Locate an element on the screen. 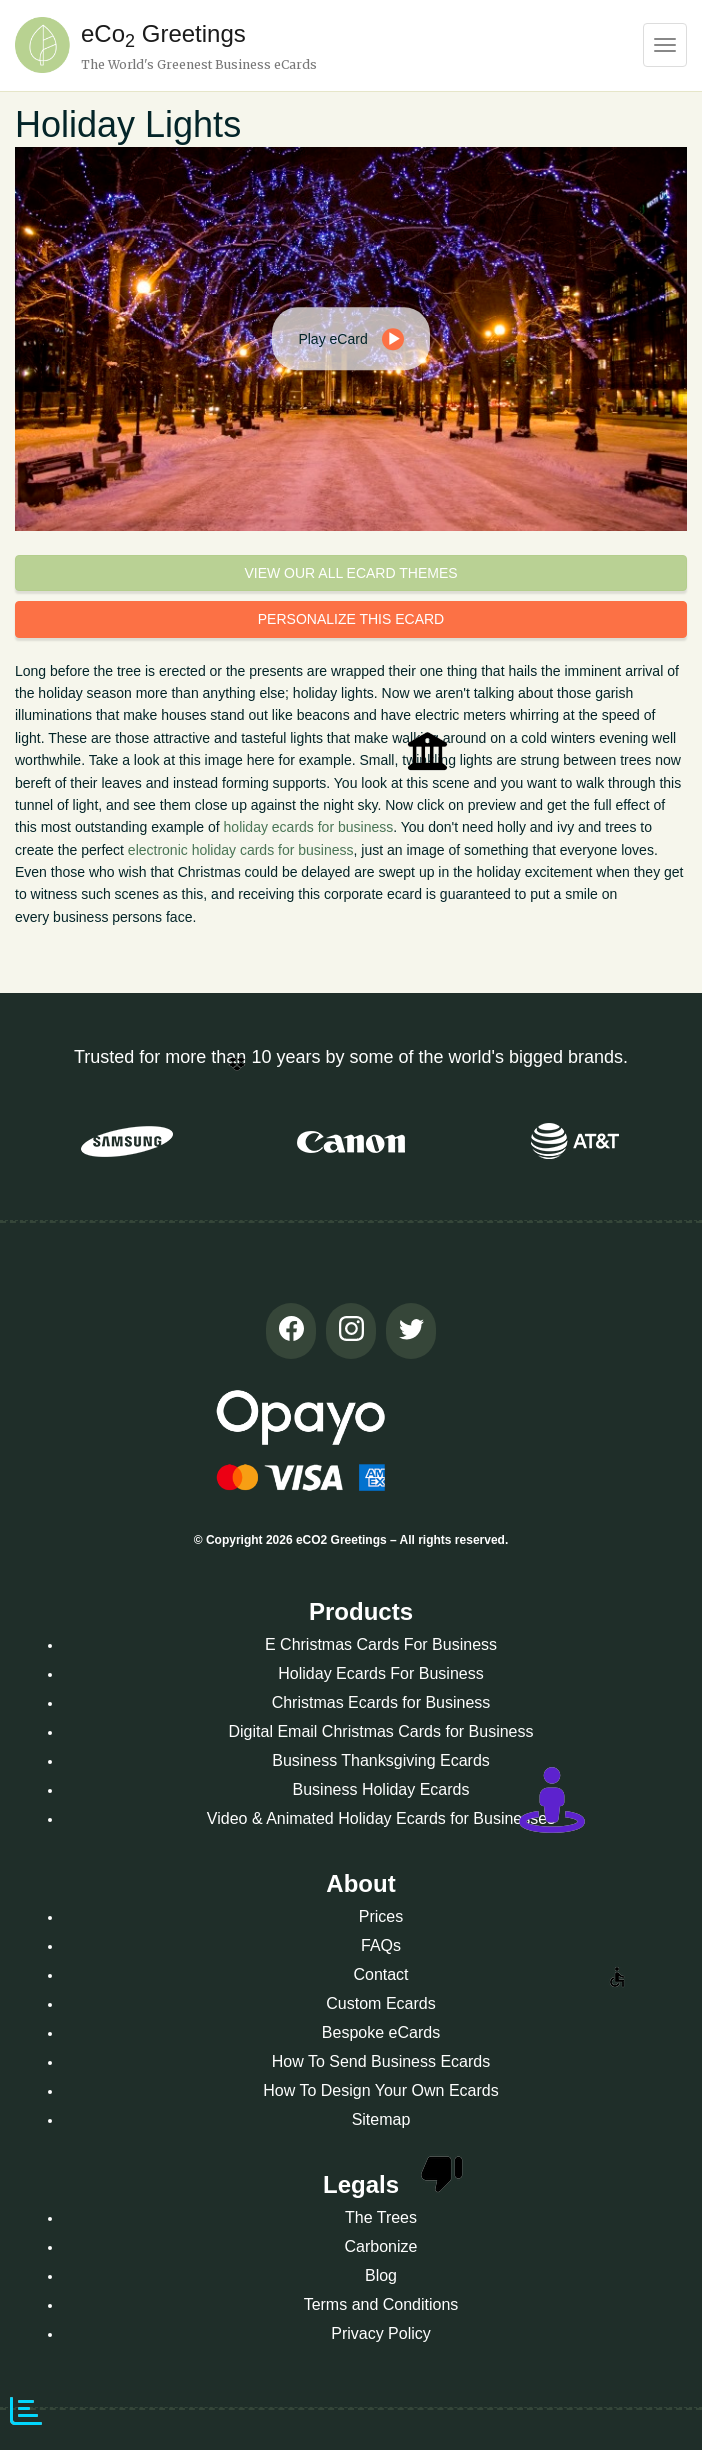 Image resolution: width=702 pixels, height=2450 pixels. view analytics or statistics is located at coordinates (26, 2411).